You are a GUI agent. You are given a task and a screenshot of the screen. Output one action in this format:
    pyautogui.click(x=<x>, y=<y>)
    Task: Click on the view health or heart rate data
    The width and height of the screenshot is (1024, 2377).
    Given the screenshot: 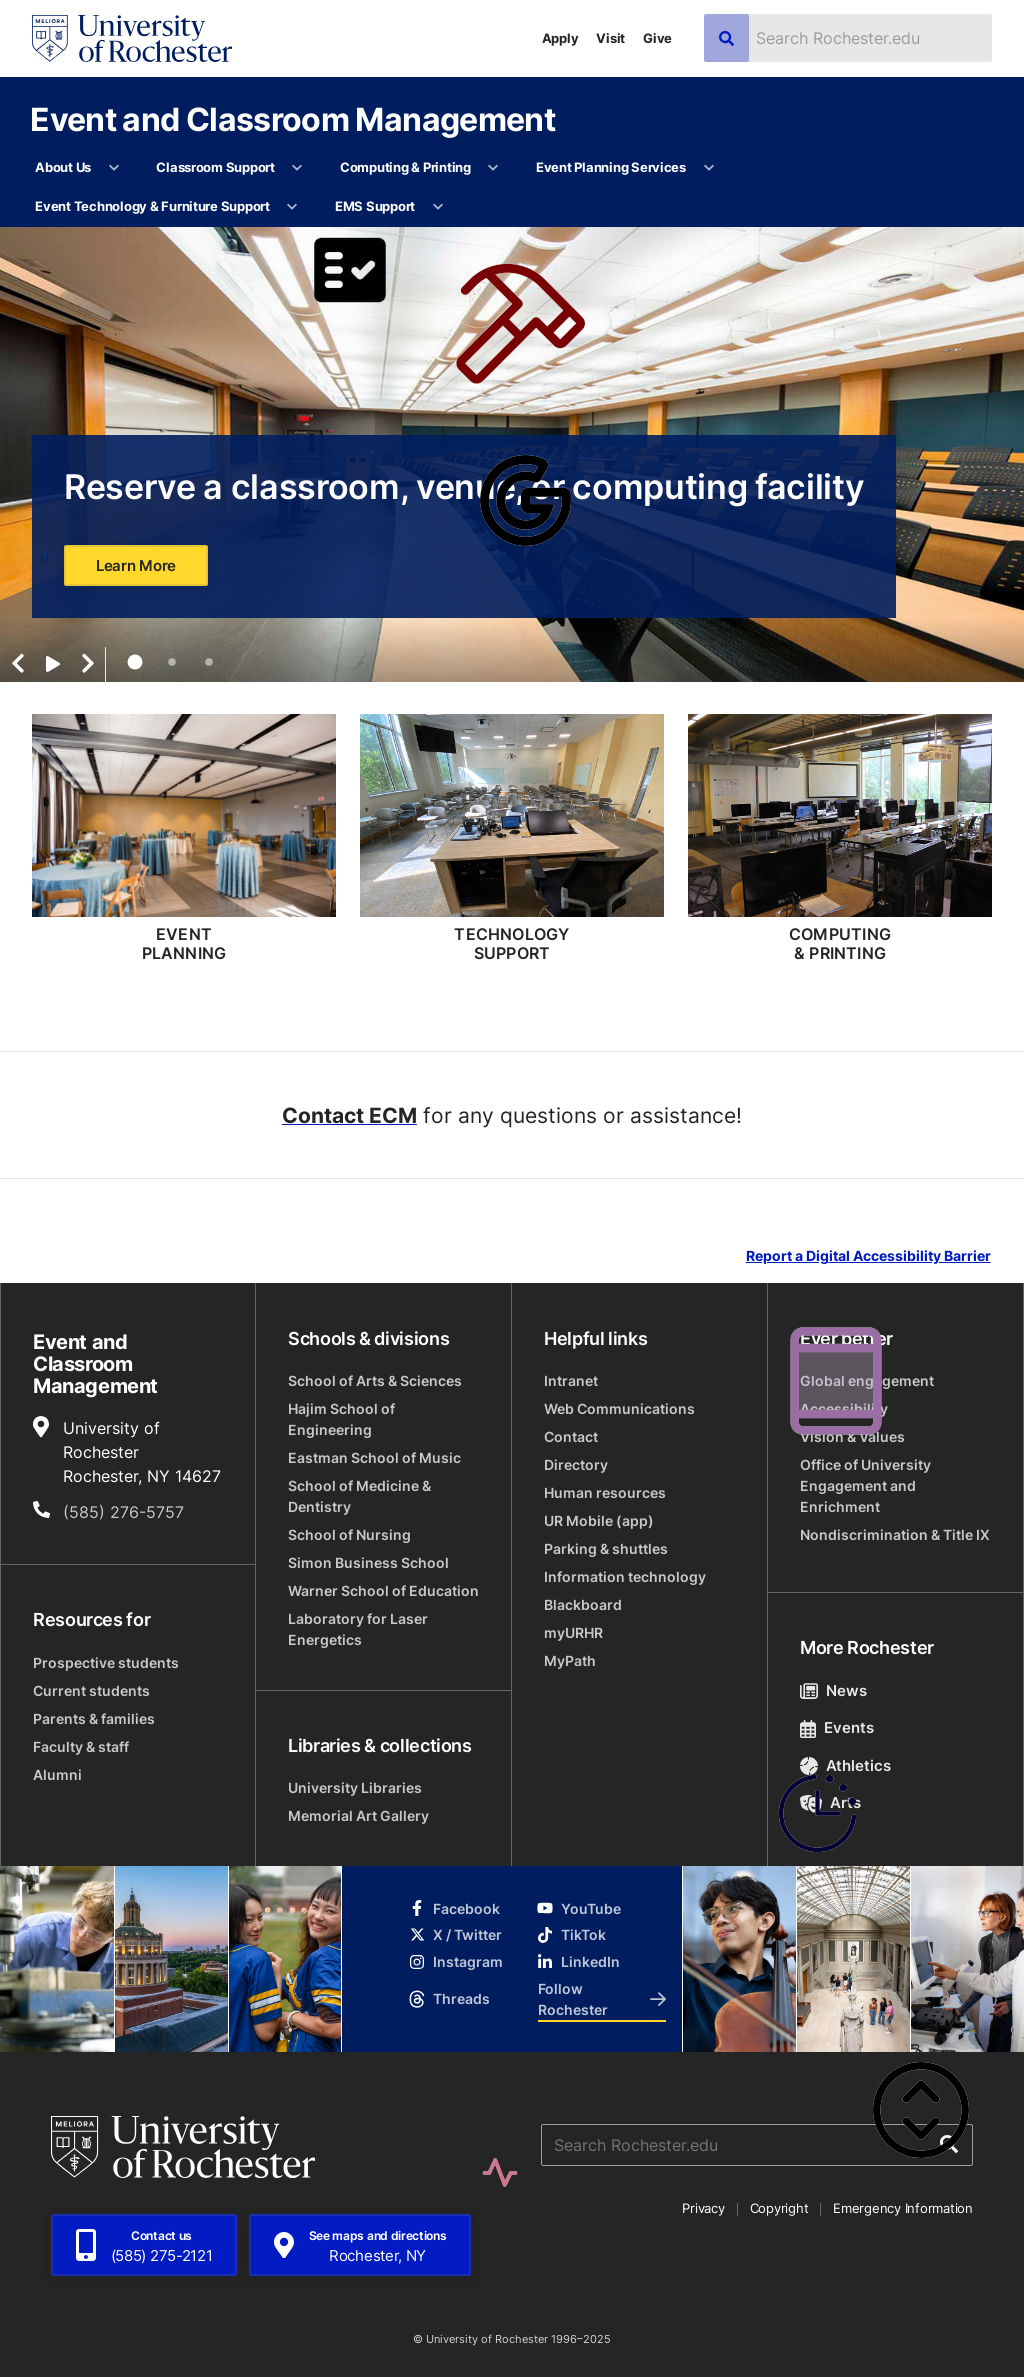 What is the action you would take?
    pyautogui.click(x=500, y=2173)
    